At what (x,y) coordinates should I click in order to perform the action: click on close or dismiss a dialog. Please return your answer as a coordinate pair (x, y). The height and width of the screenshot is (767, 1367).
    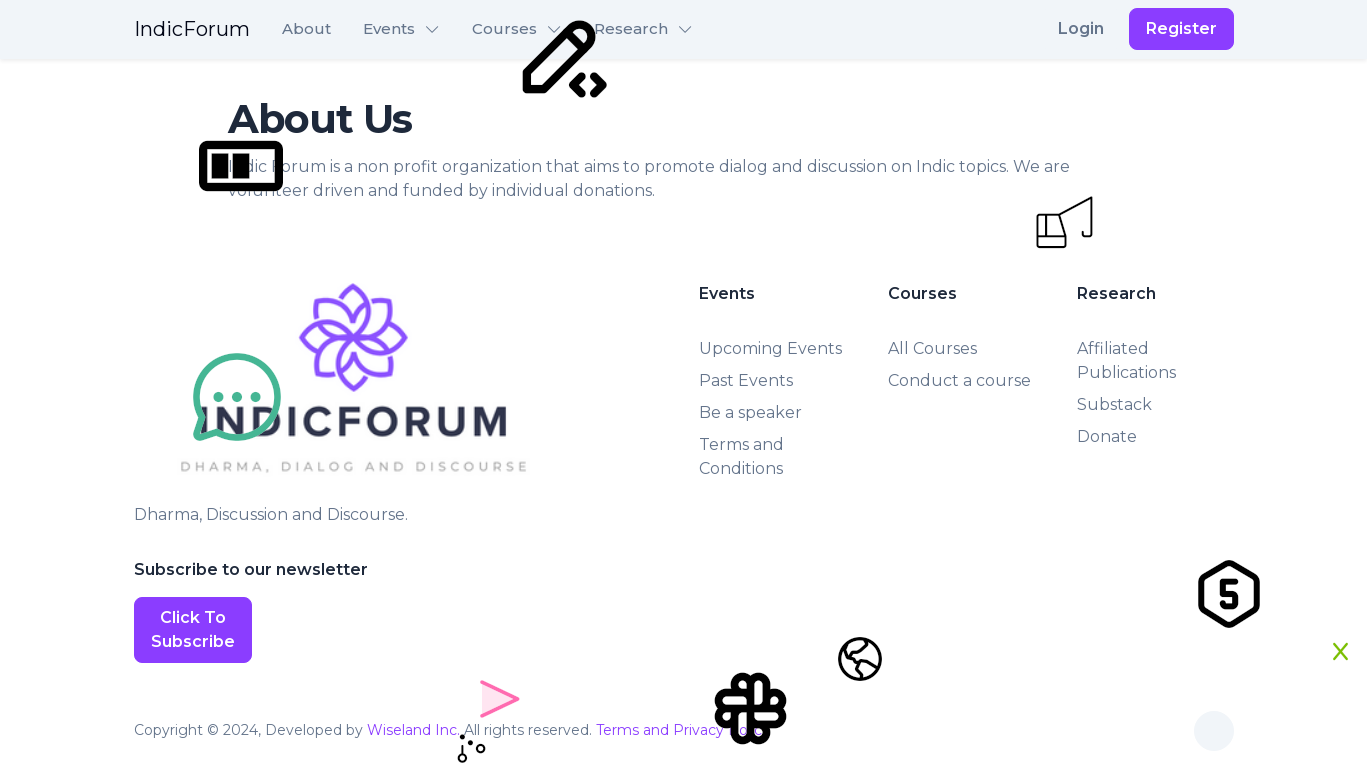
    Looking at the image, I should click on (1340, 651).